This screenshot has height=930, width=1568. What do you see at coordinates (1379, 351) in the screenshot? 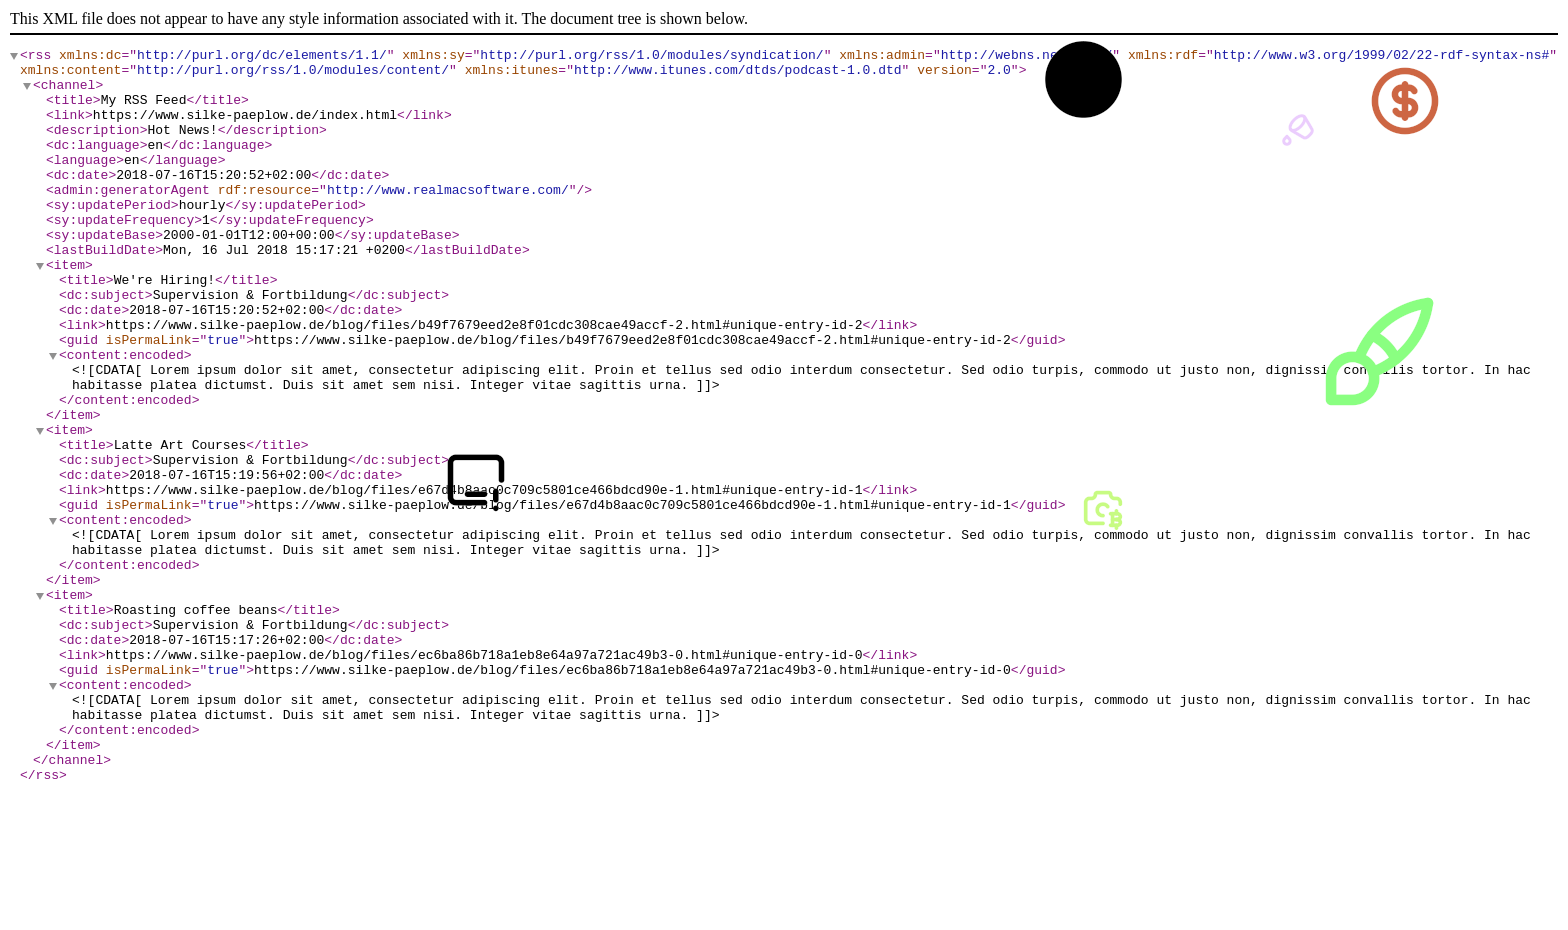
I see `access drawing or painting tools` at bounding box center [1379, 351].